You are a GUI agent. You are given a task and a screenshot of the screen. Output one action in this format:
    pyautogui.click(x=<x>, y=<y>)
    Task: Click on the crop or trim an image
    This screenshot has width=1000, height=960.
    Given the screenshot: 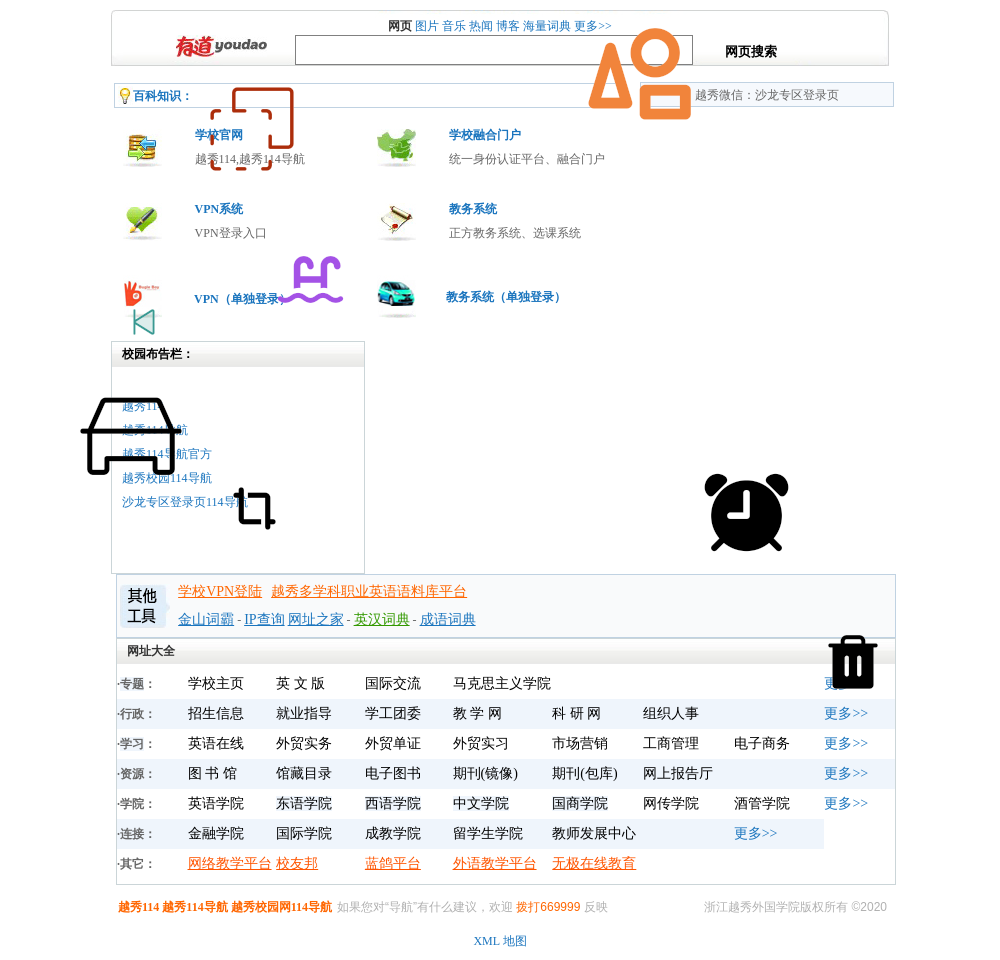 What is the action you would take?
    pyautogui.click(x=254, y=508)
    